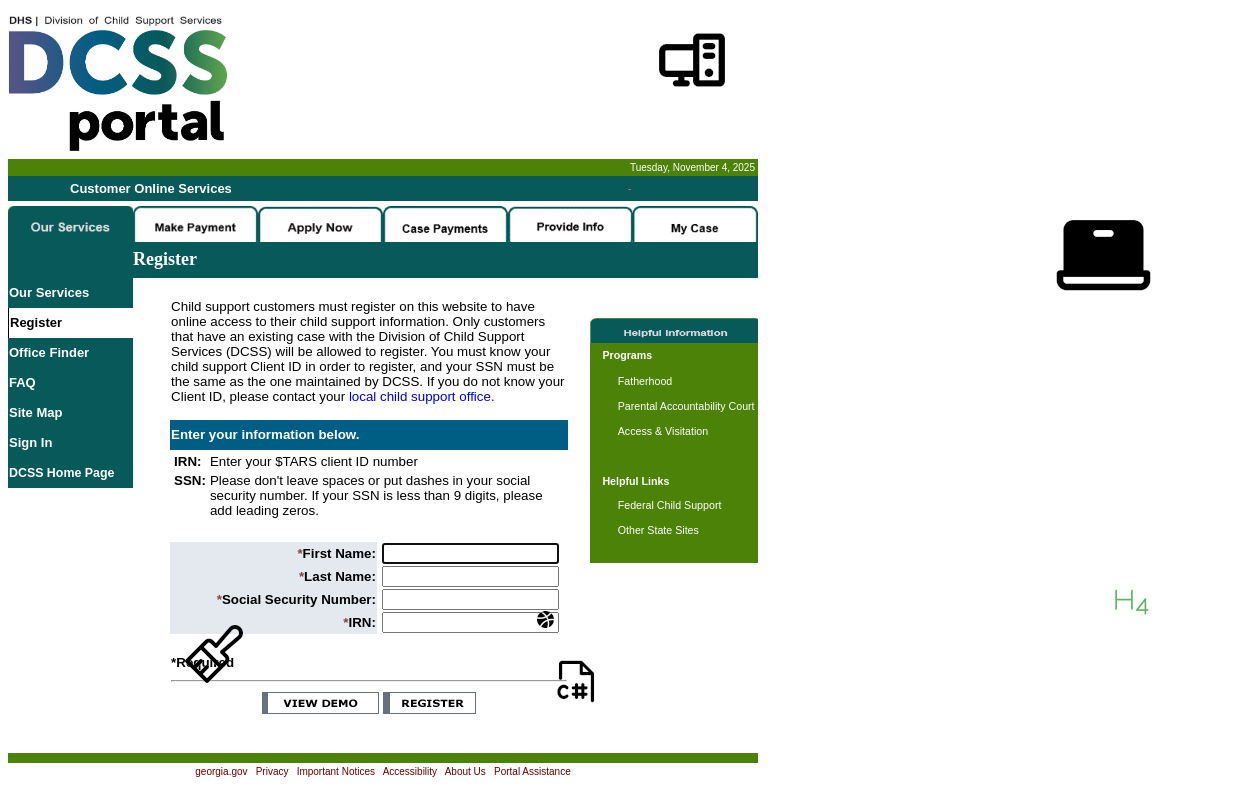 Image resolution: width=1257 pixels, height=788 pixels. What do you see at coordinates (1129, 601) in the screenshot?
I see `format text as heading level 4` at bounding box center [1129, 601].